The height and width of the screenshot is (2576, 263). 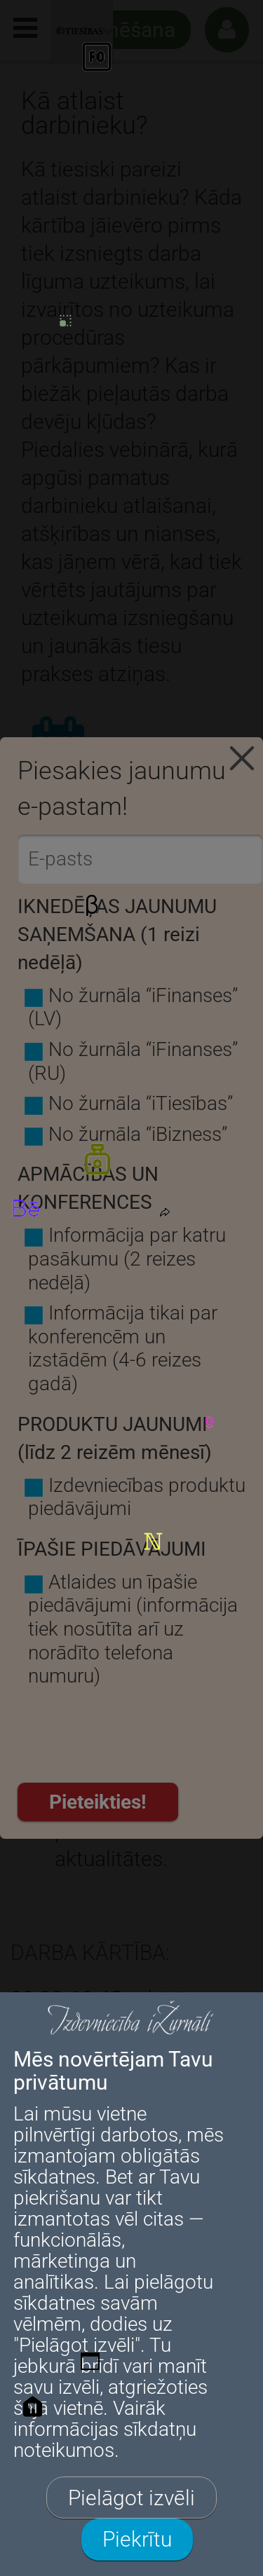 I want to click on indicates a feature in beta testing phase, so click(x=91, y=904).